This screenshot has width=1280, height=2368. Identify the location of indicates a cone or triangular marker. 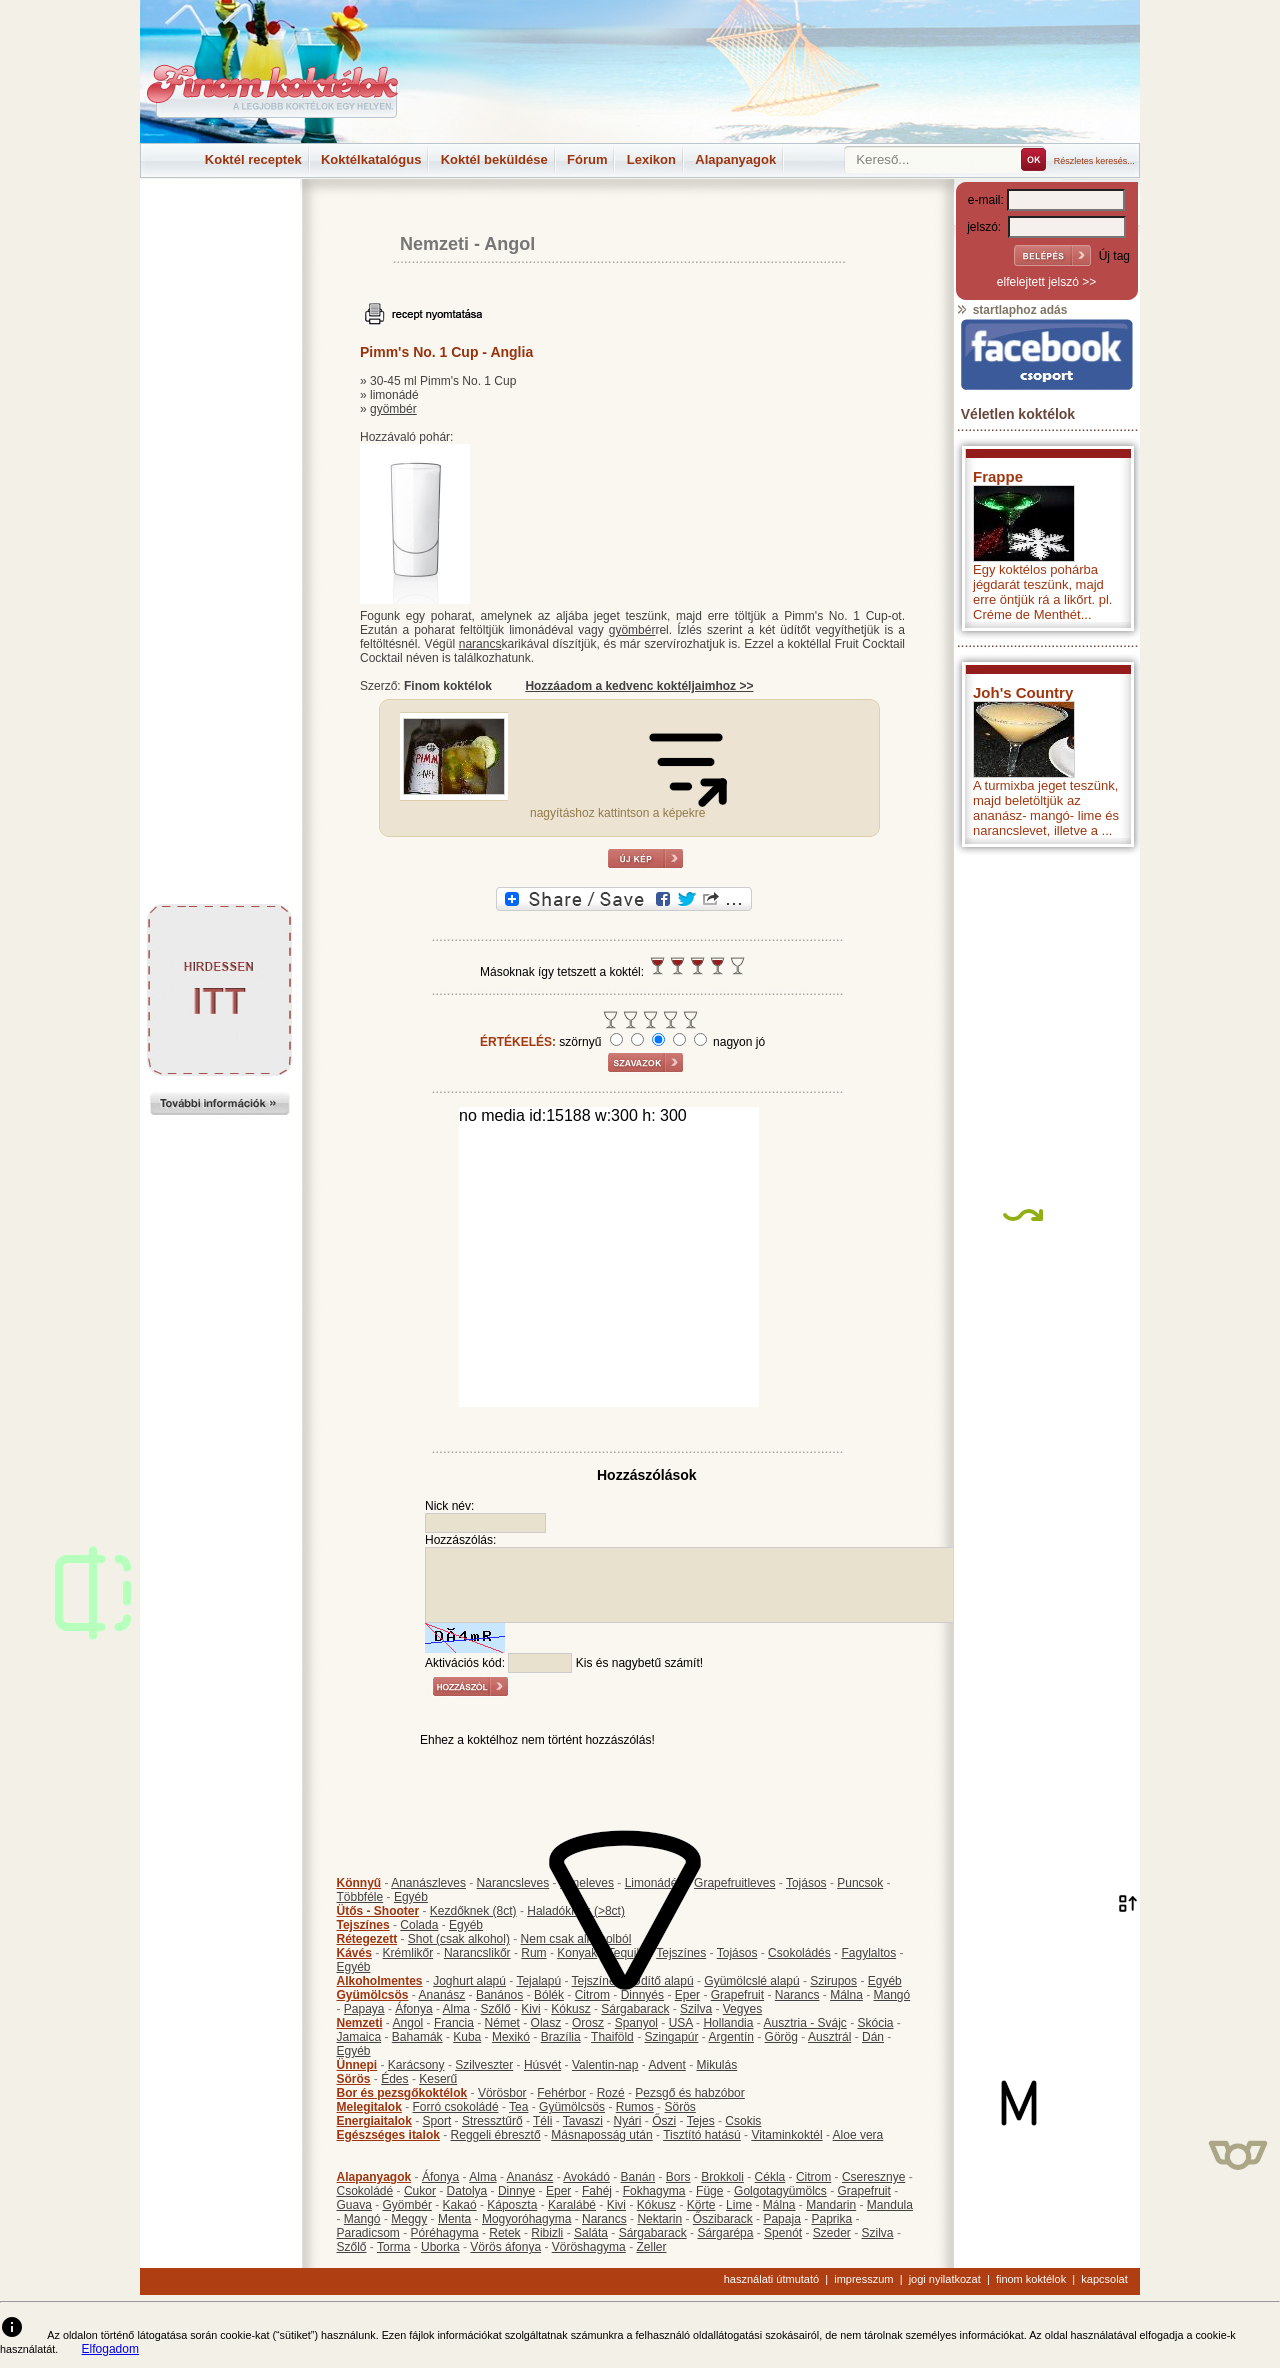
(625, 1914).